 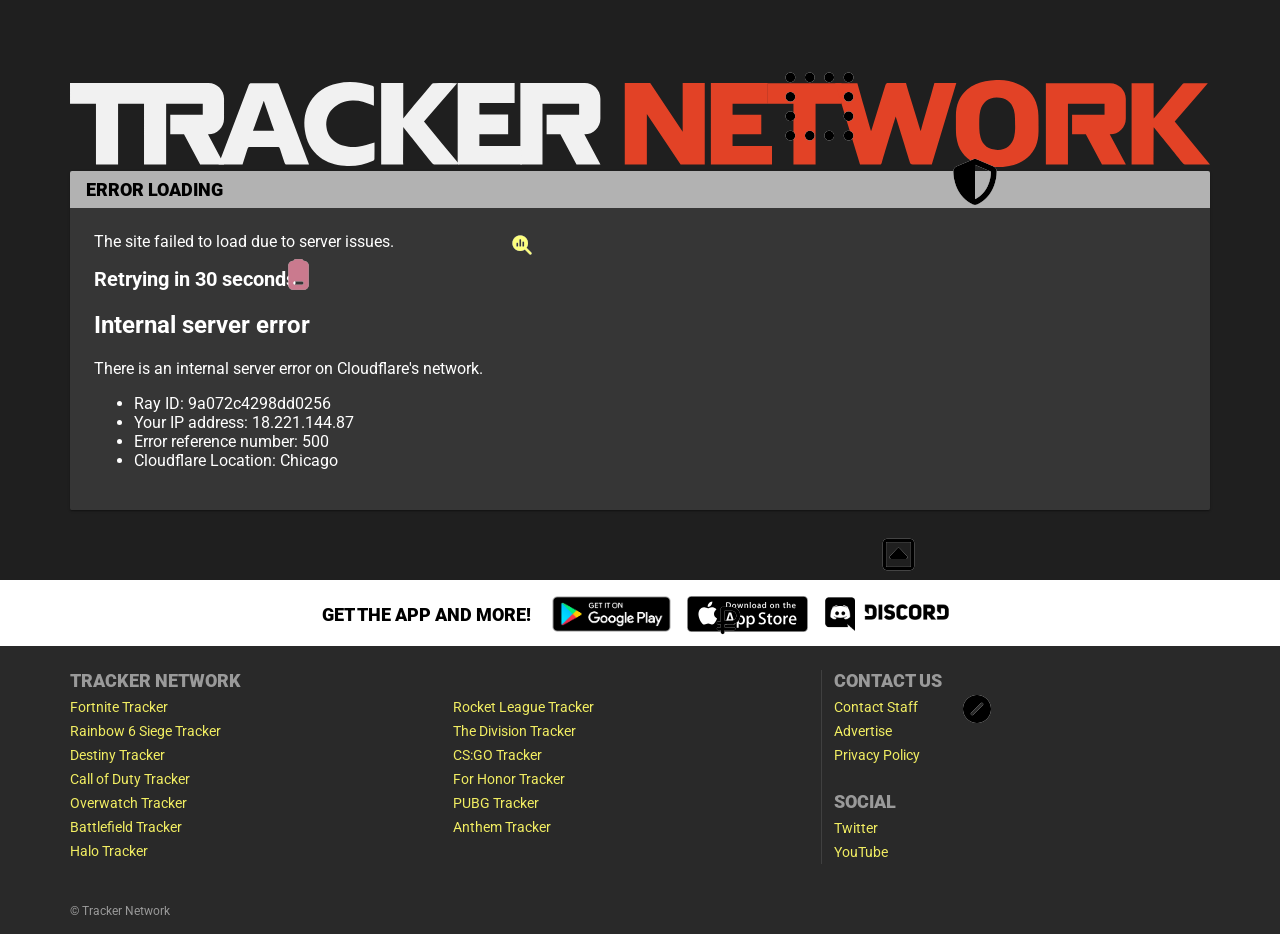 What do you see at coordinates (819, 106) in the screenshot?
I see `remove all borders from selected cells` at bounding box center [819, 106].